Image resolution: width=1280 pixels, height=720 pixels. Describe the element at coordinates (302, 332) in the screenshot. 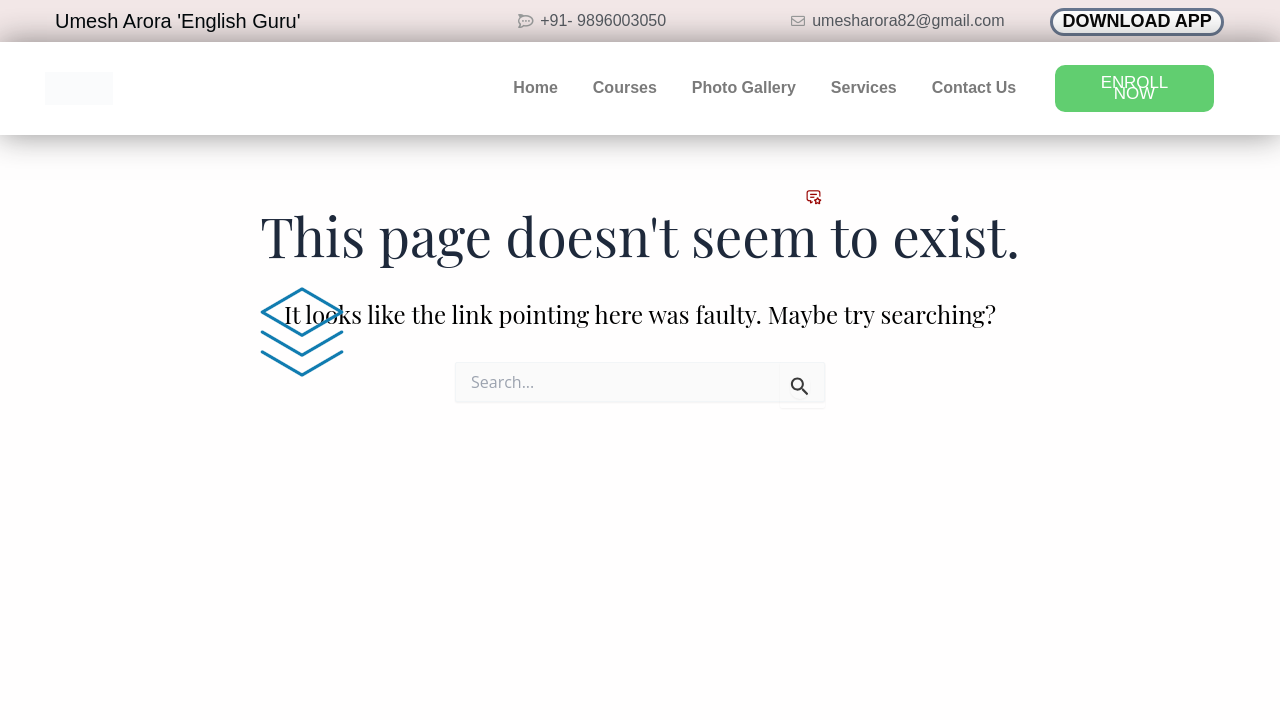

I see `view layers or stacked content` at that location.